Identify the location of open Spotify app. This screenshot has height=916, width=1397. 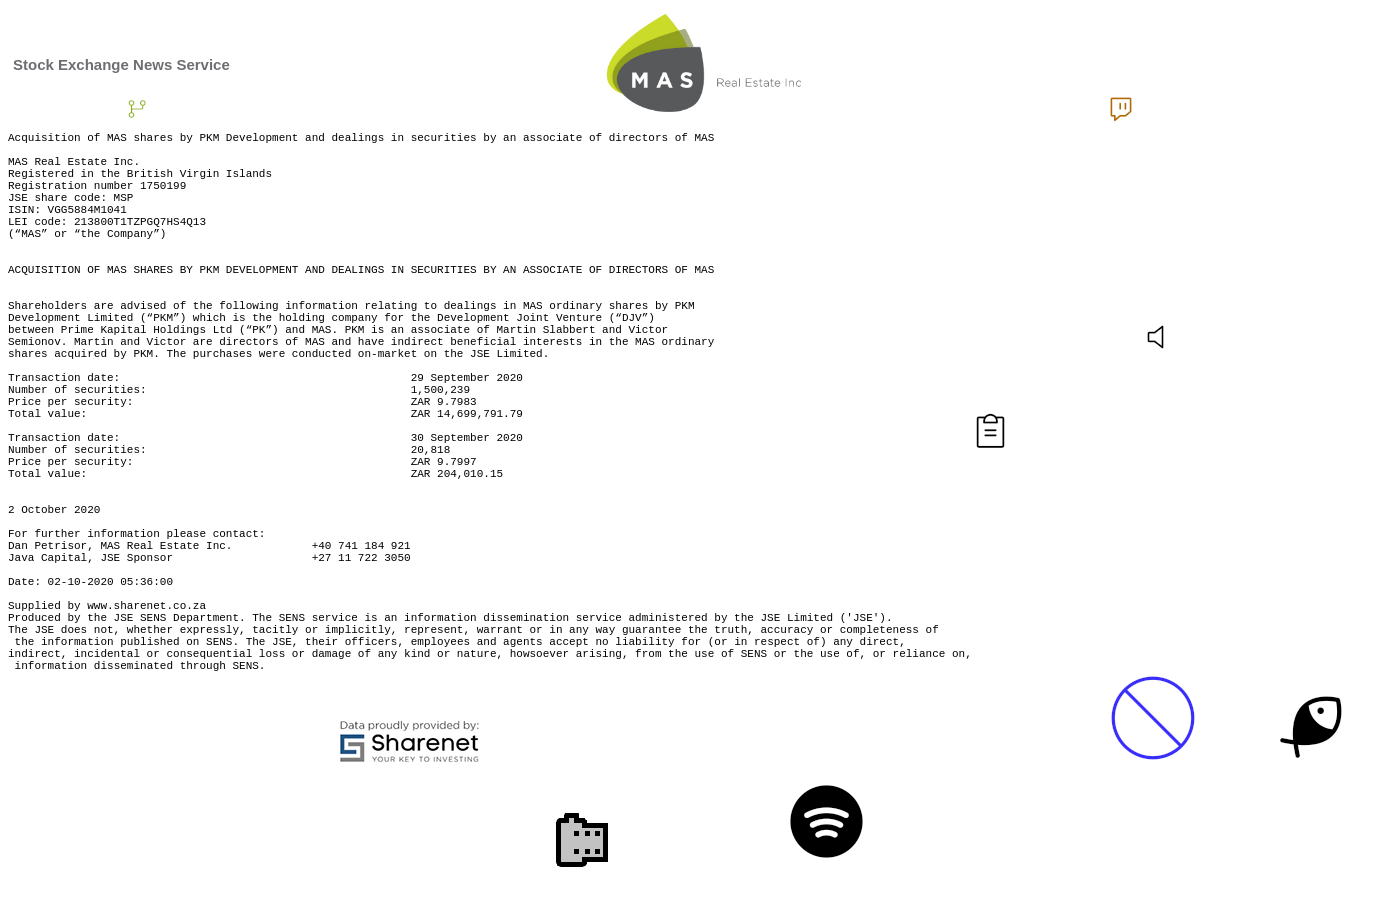
(826, 821).